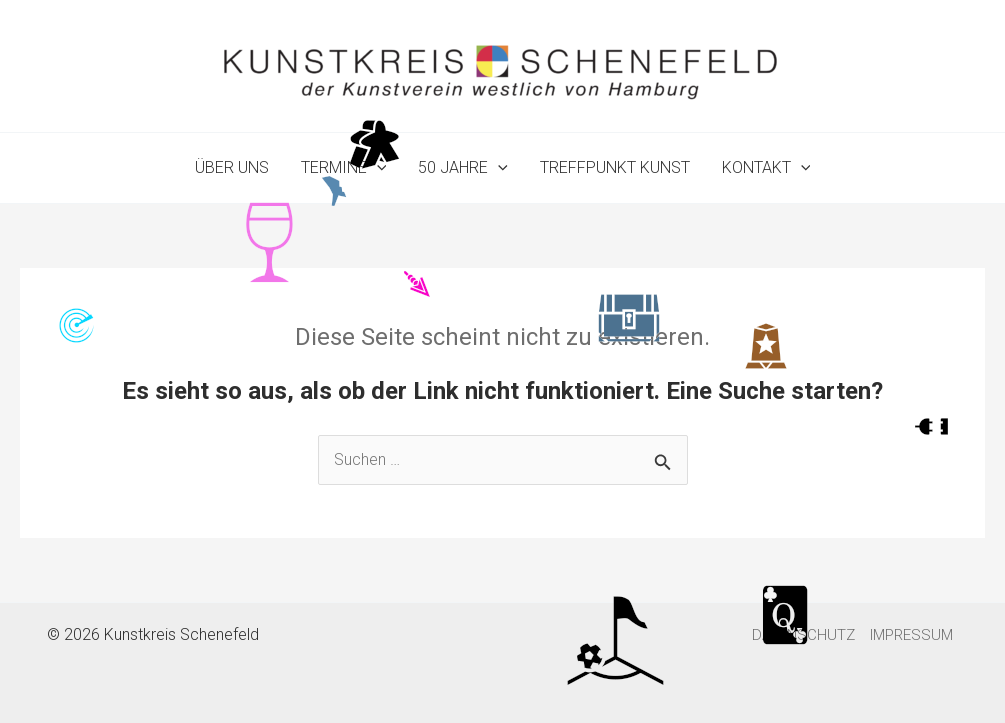  What do you see at coordinates (374, 144) in the screenshot?
I see `access board game or tabletop gaming features` at bounding box center [374, 144].